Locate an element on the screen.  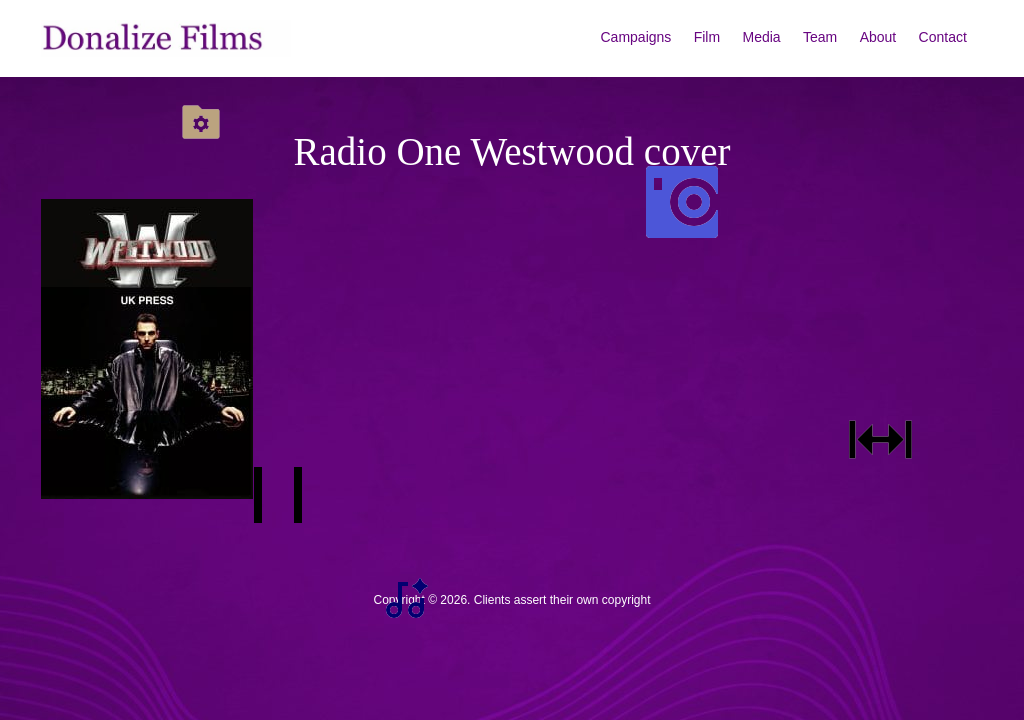
access folder settings or preferences is located at coordinates (201, 122).